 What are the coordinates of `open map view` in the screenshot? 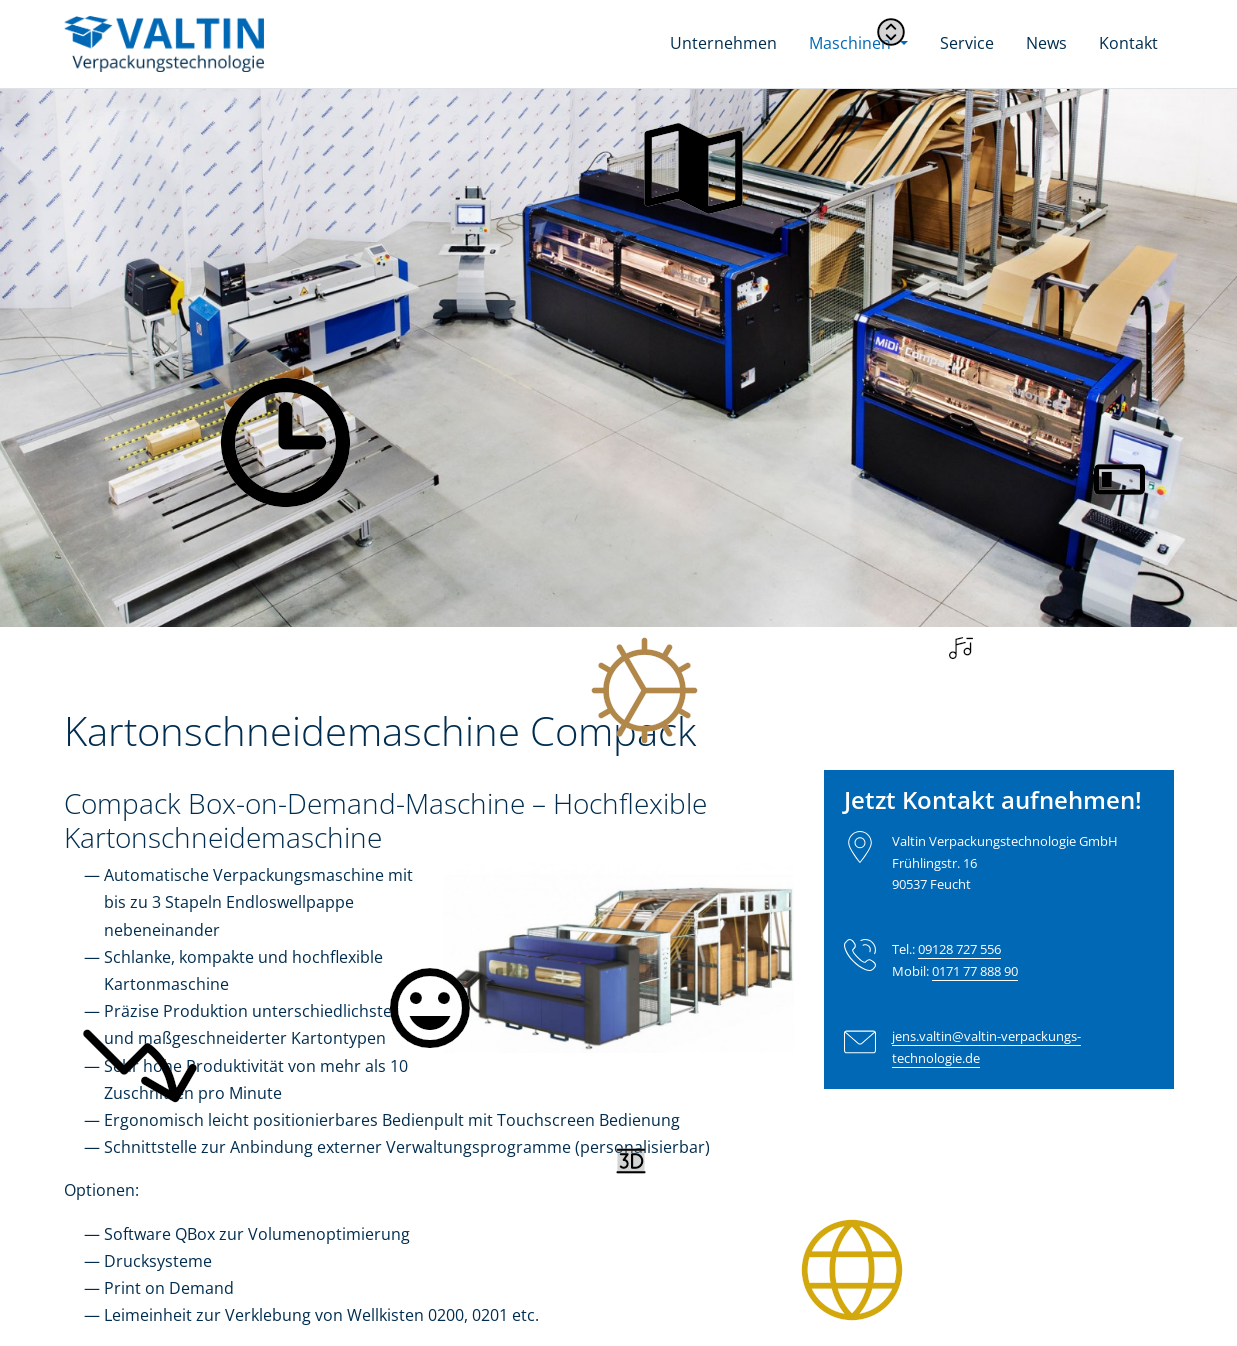 It's located at (693, 168).